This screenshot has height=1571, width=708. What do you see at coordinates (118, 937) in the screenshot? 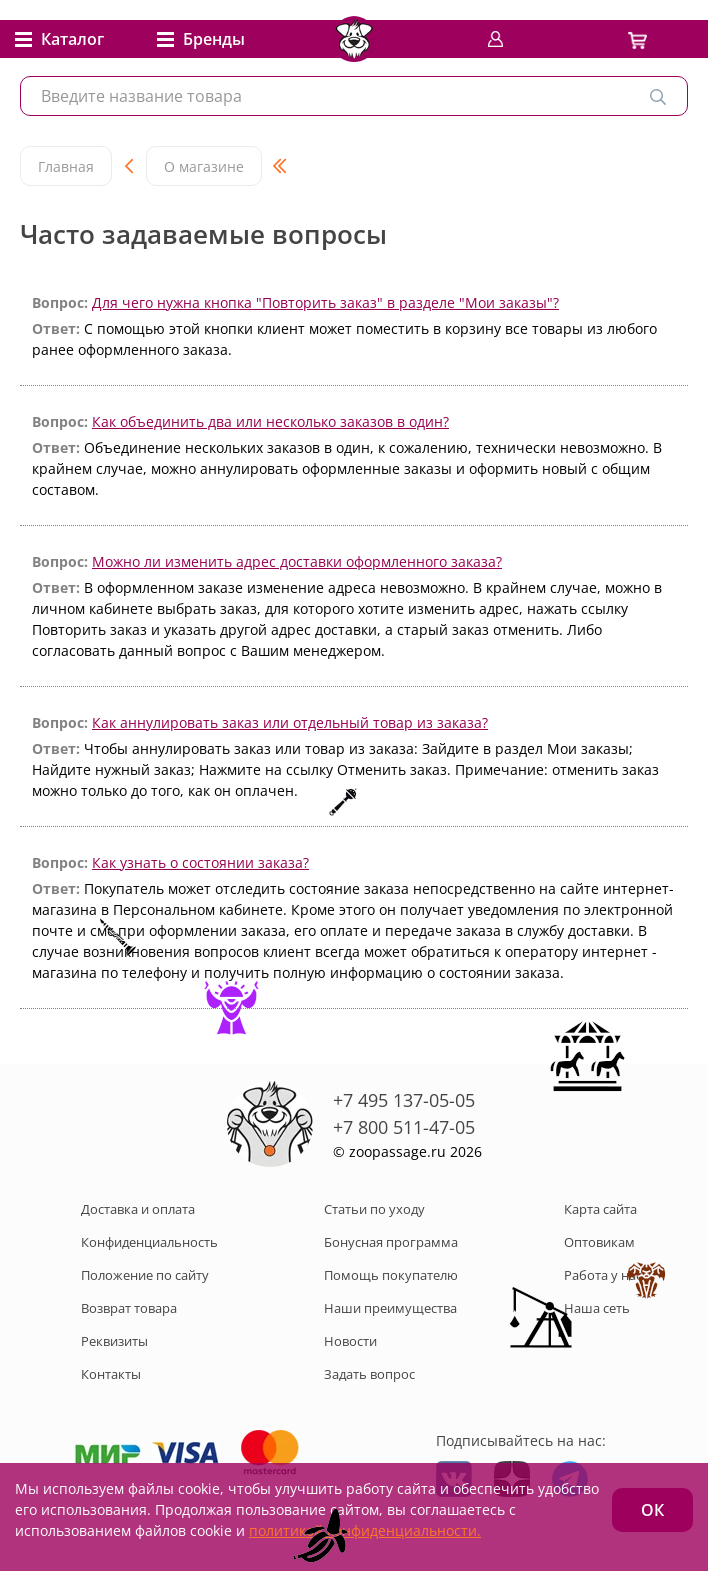
I see `select clarinet as your instrument` at bounding box center [118, 937].